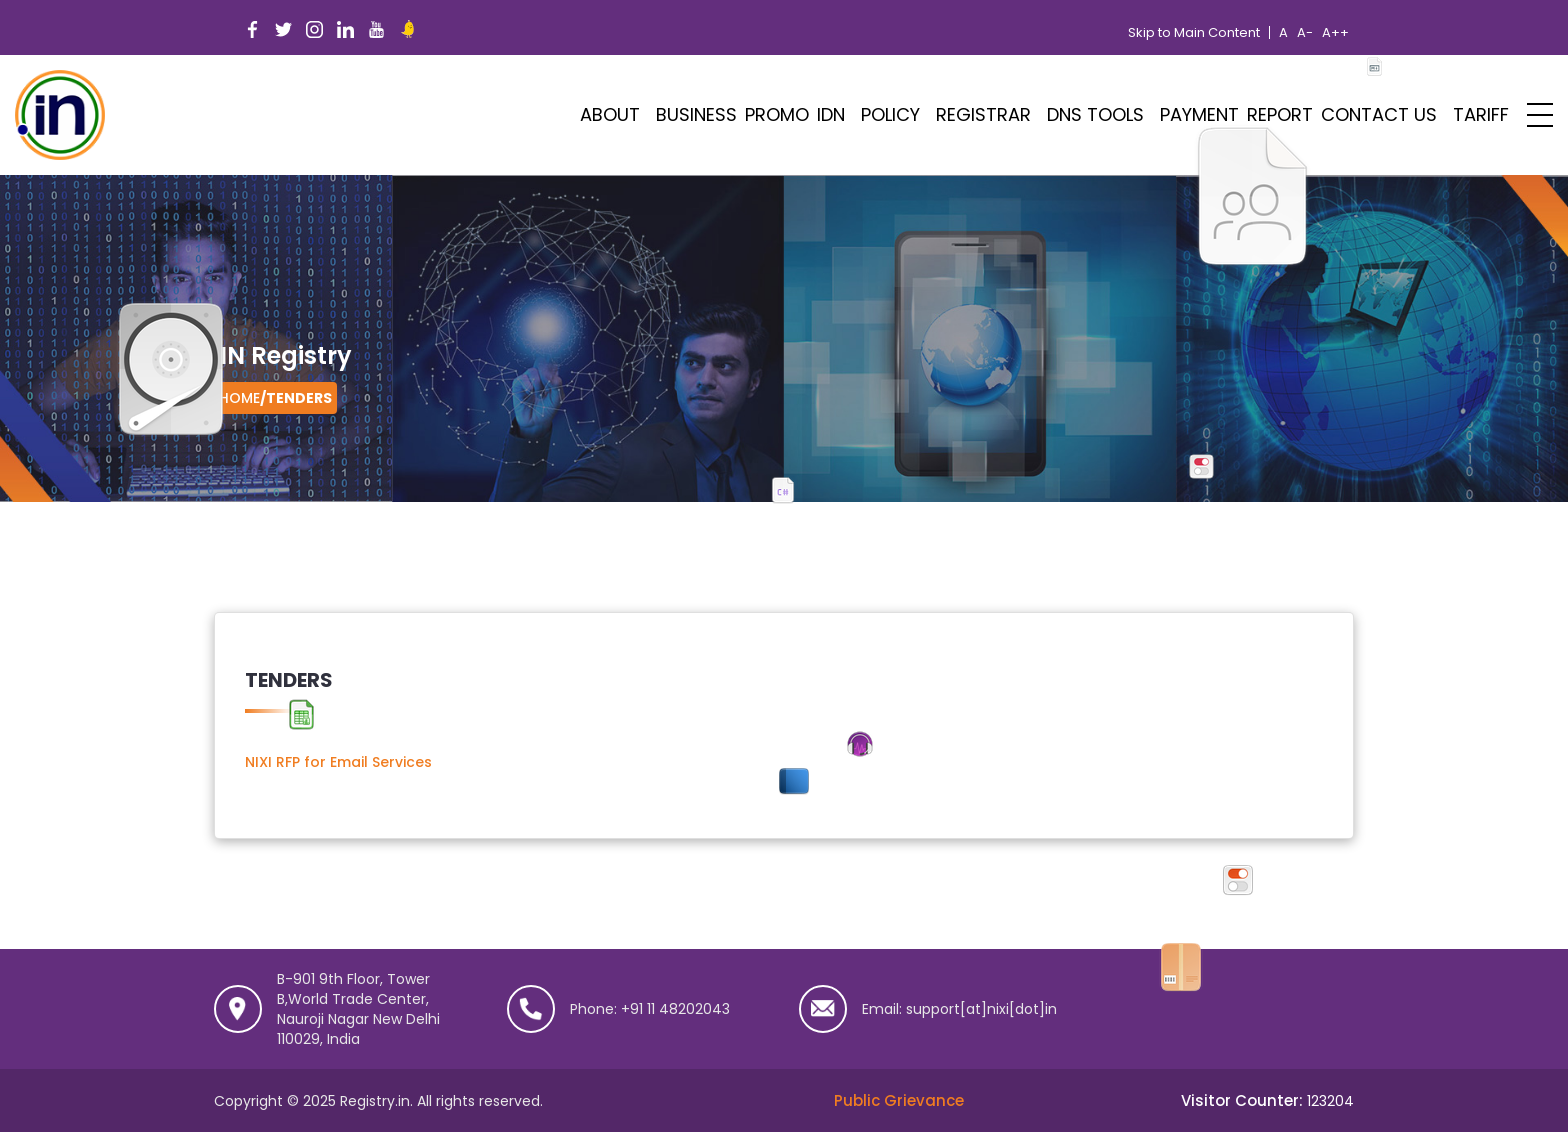  Describe the element at coordinates (860, 744) in the screenshot. I see `audio headset device connected` at that location.